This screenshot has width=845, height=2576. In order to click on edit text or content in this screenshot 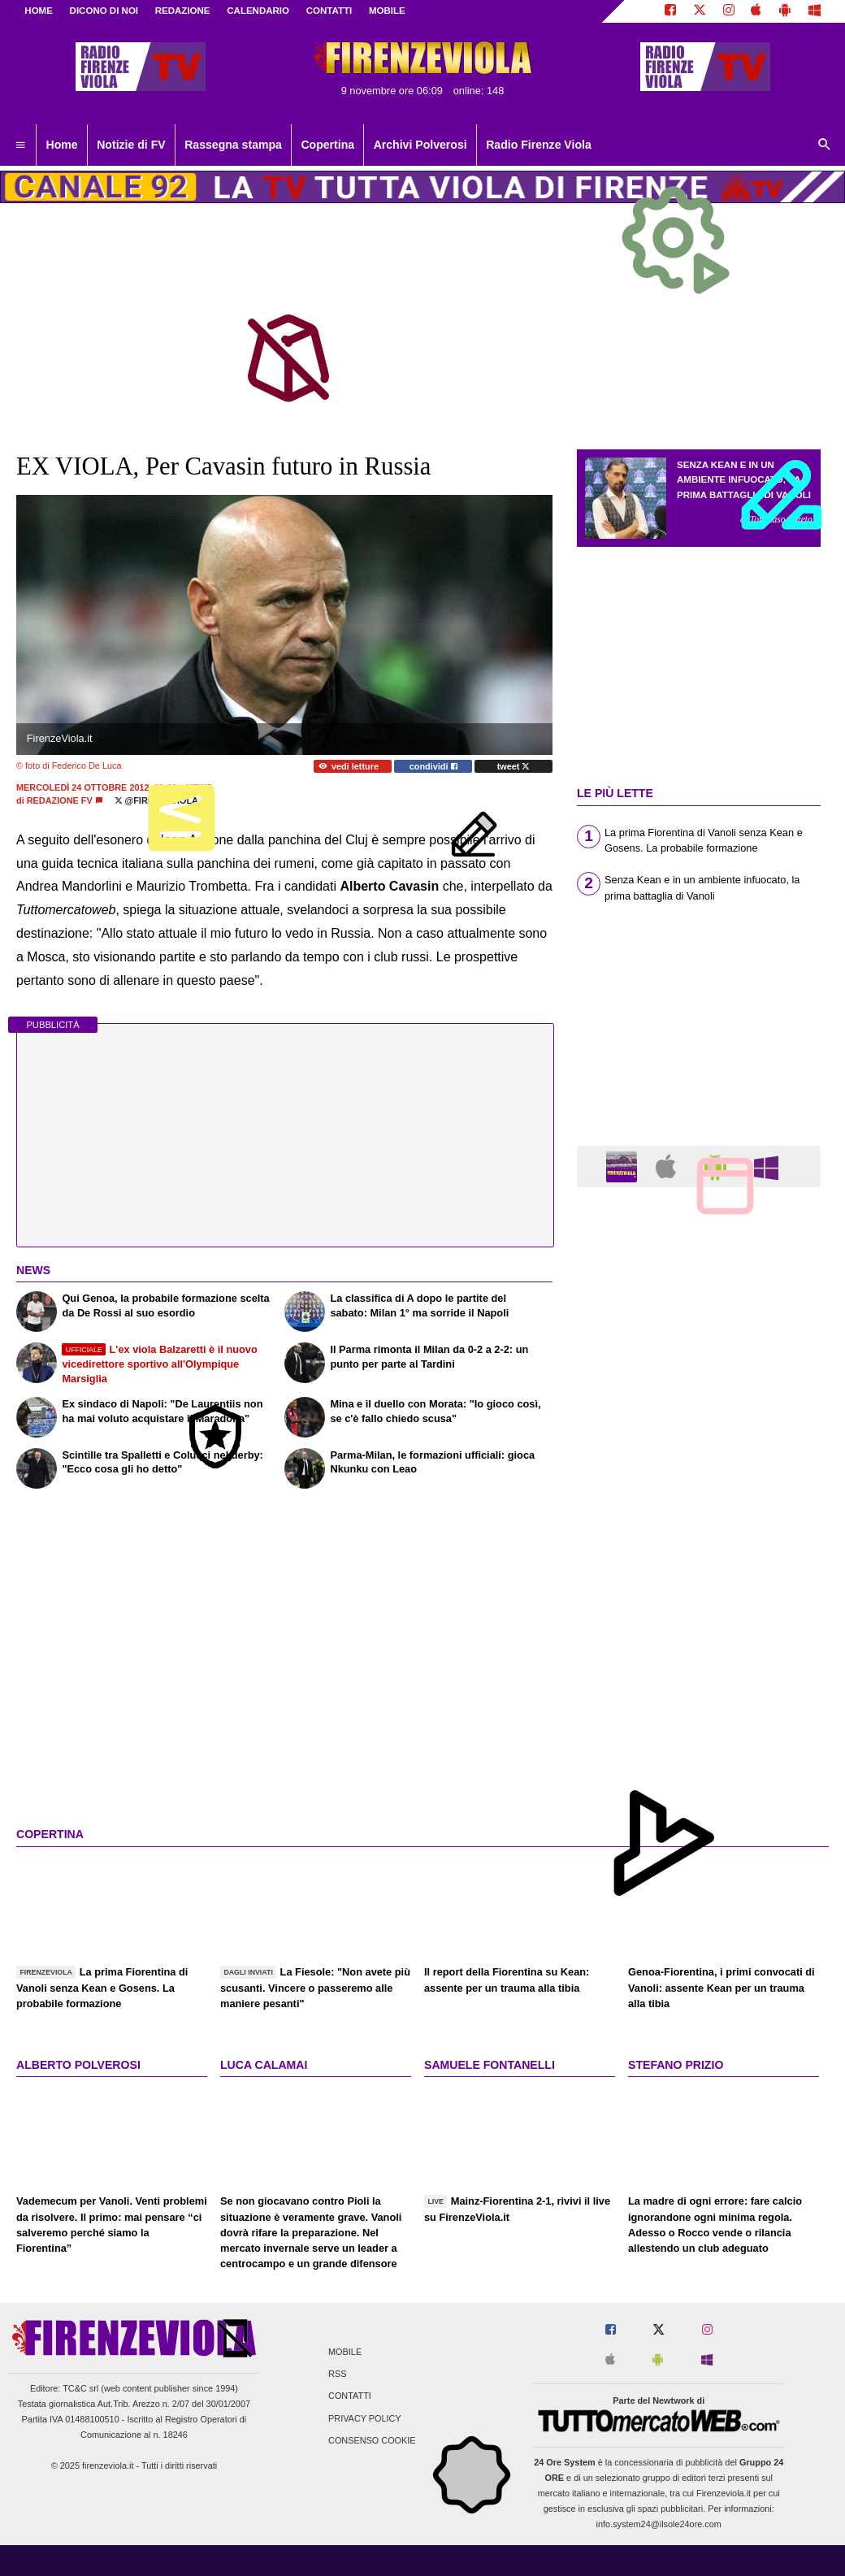, I will do `click(473, 835)`.